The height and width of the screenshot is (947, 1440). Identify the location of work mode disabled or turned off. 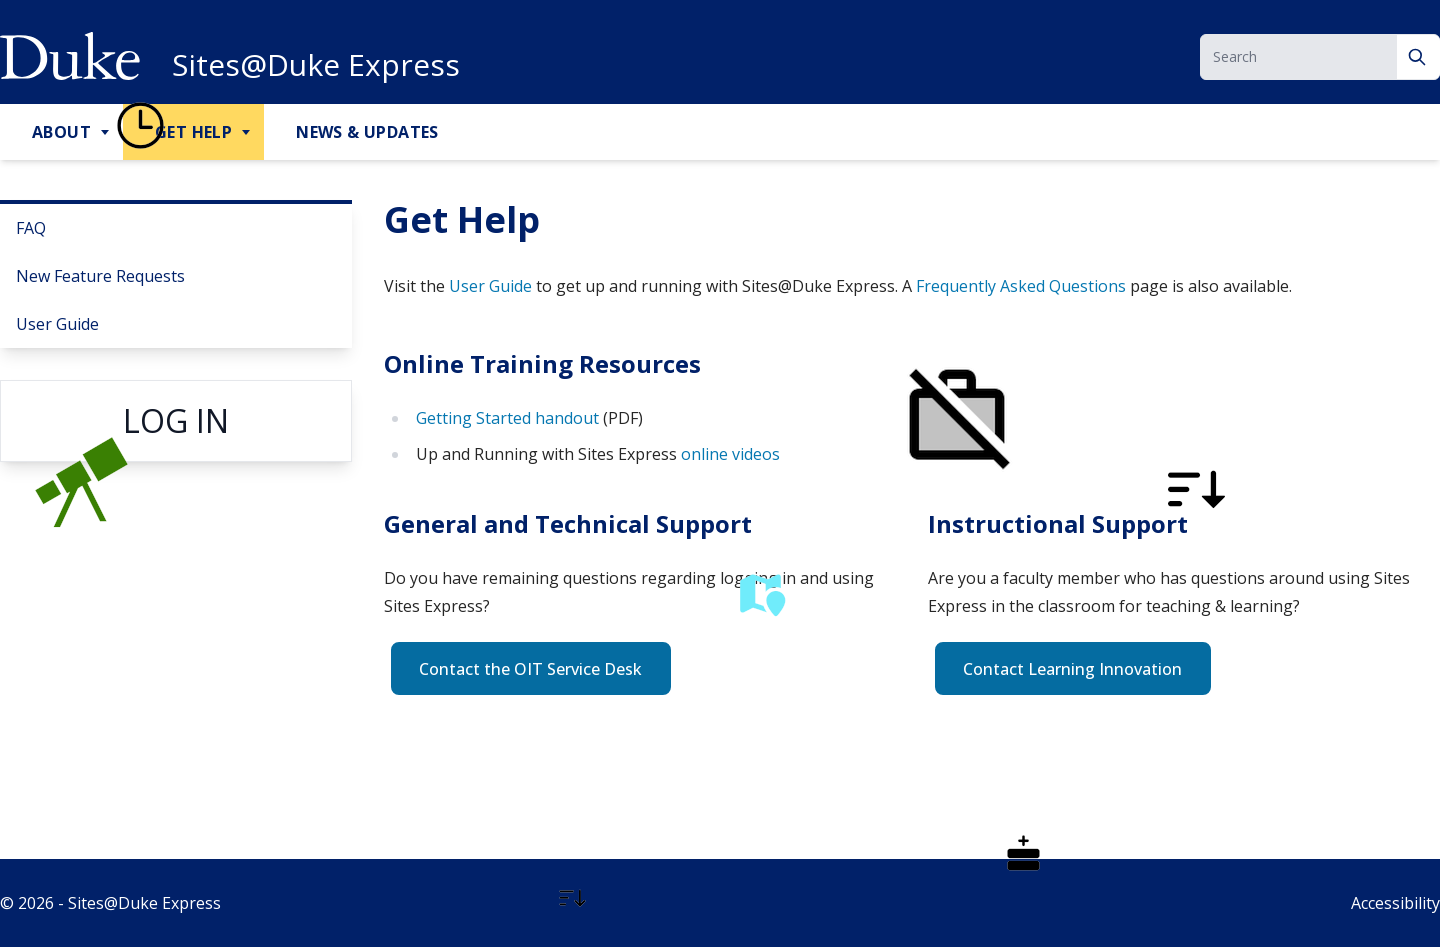
(957, 417).